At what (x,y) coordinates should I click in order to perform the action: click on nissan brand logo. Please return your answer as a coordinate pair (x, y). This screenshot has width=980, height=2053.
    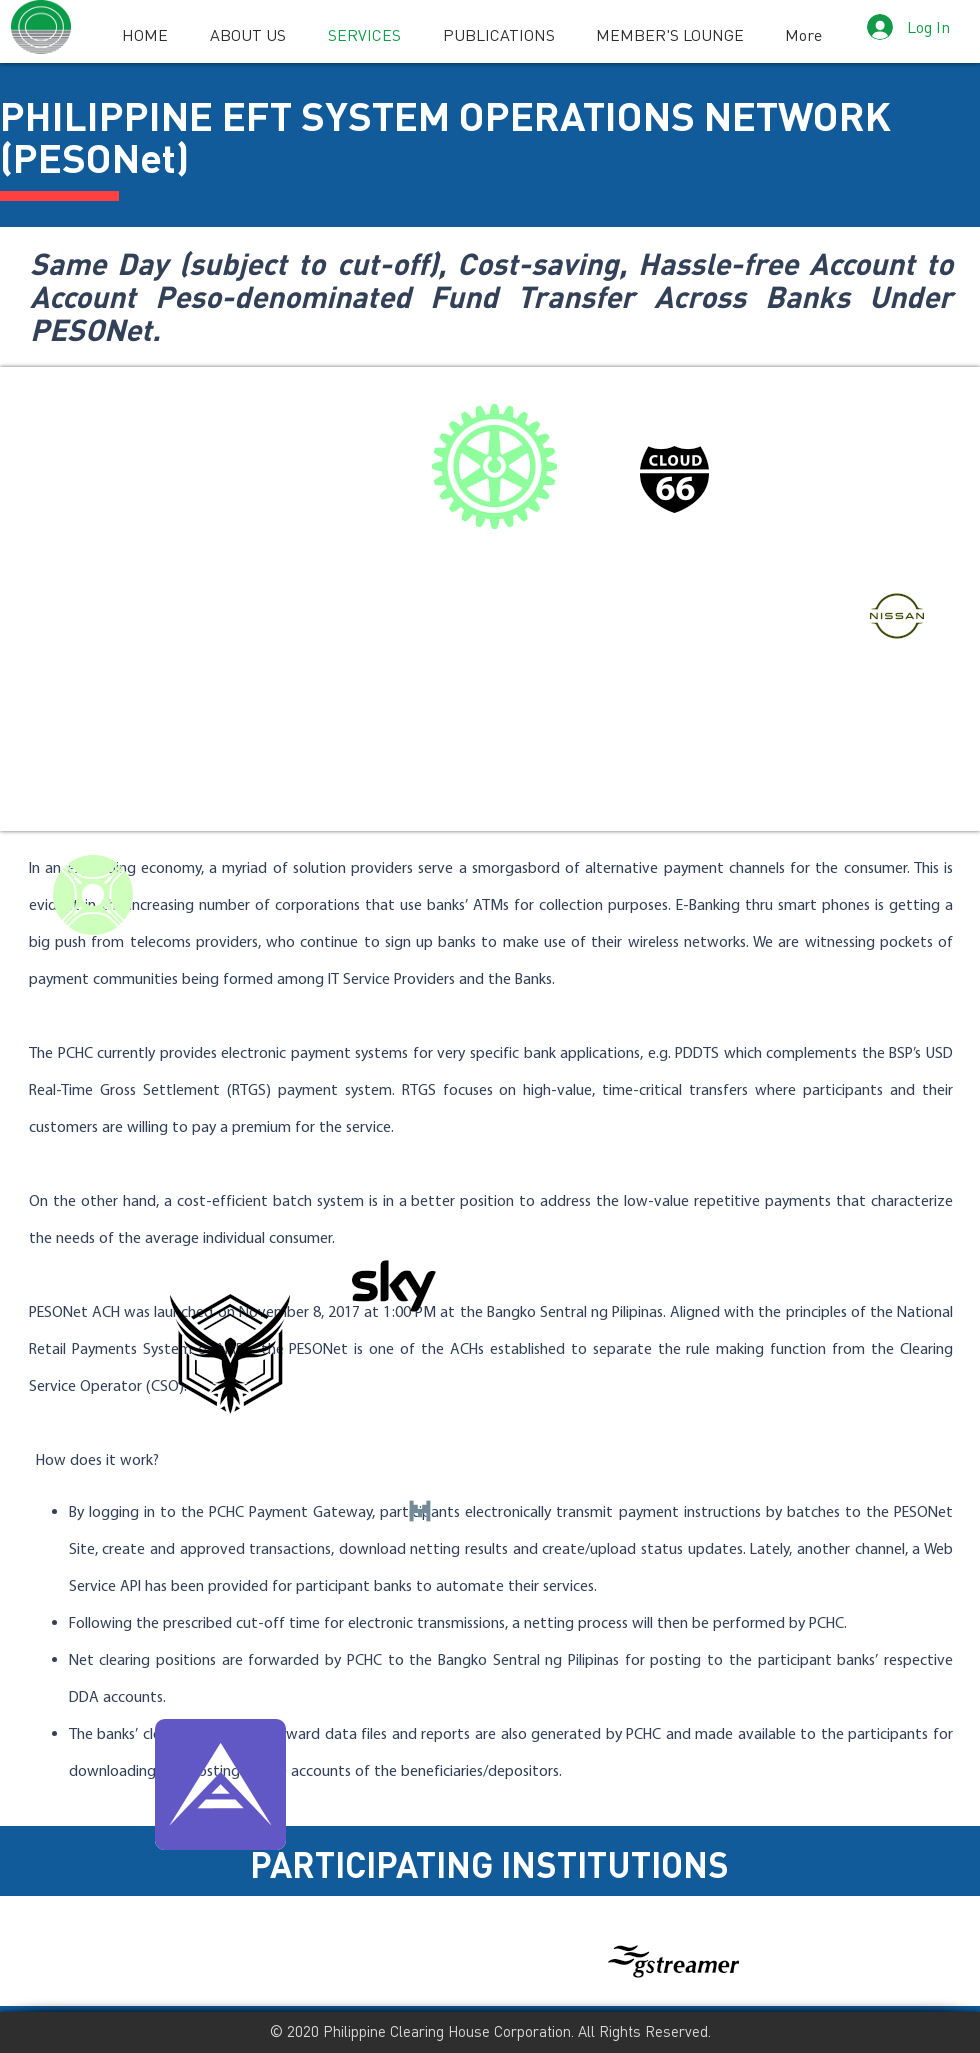
    Looking at the image, I should click on (897, 616).